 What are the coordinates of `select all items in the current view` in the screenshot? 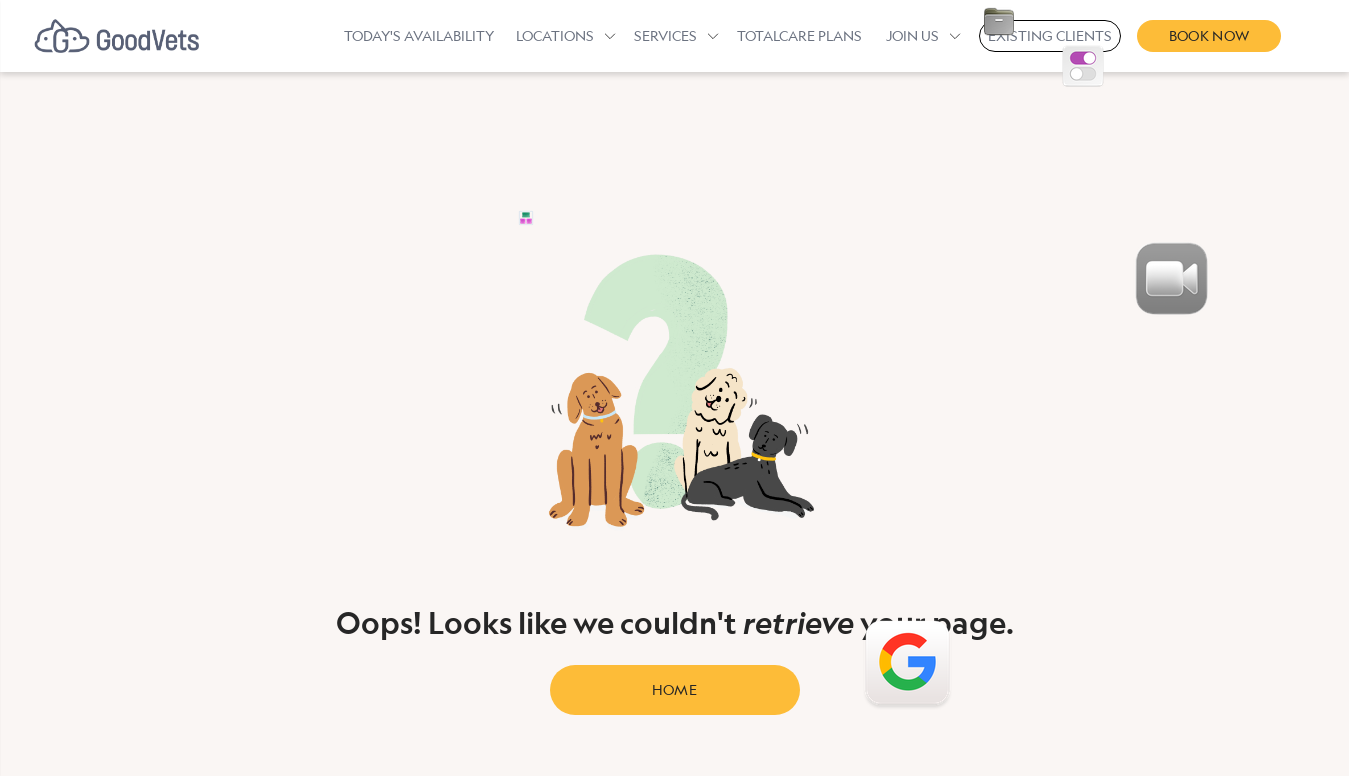 It's located at (526, 218).